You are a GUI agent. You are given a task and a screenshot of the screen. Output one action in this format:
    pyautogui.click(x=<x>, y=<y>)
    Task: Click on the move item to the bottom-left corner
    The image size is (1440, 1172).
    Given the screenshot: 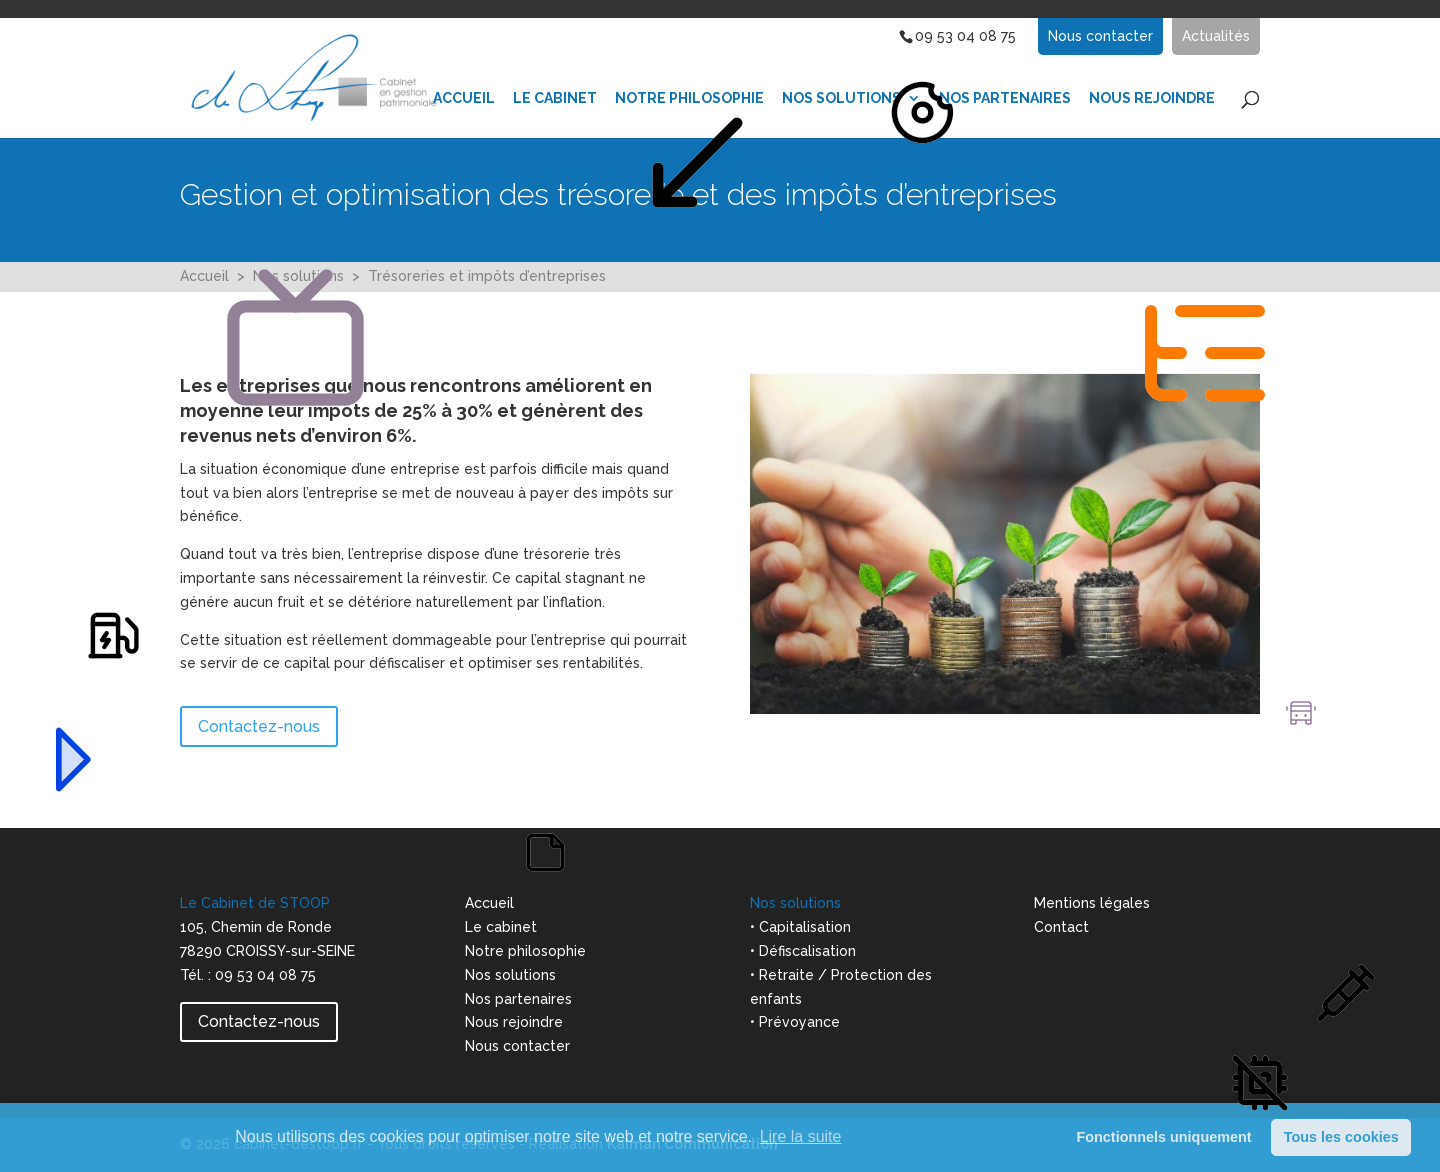 What is the action you would take?
    pyautogui.click(x=697, y=162)
    